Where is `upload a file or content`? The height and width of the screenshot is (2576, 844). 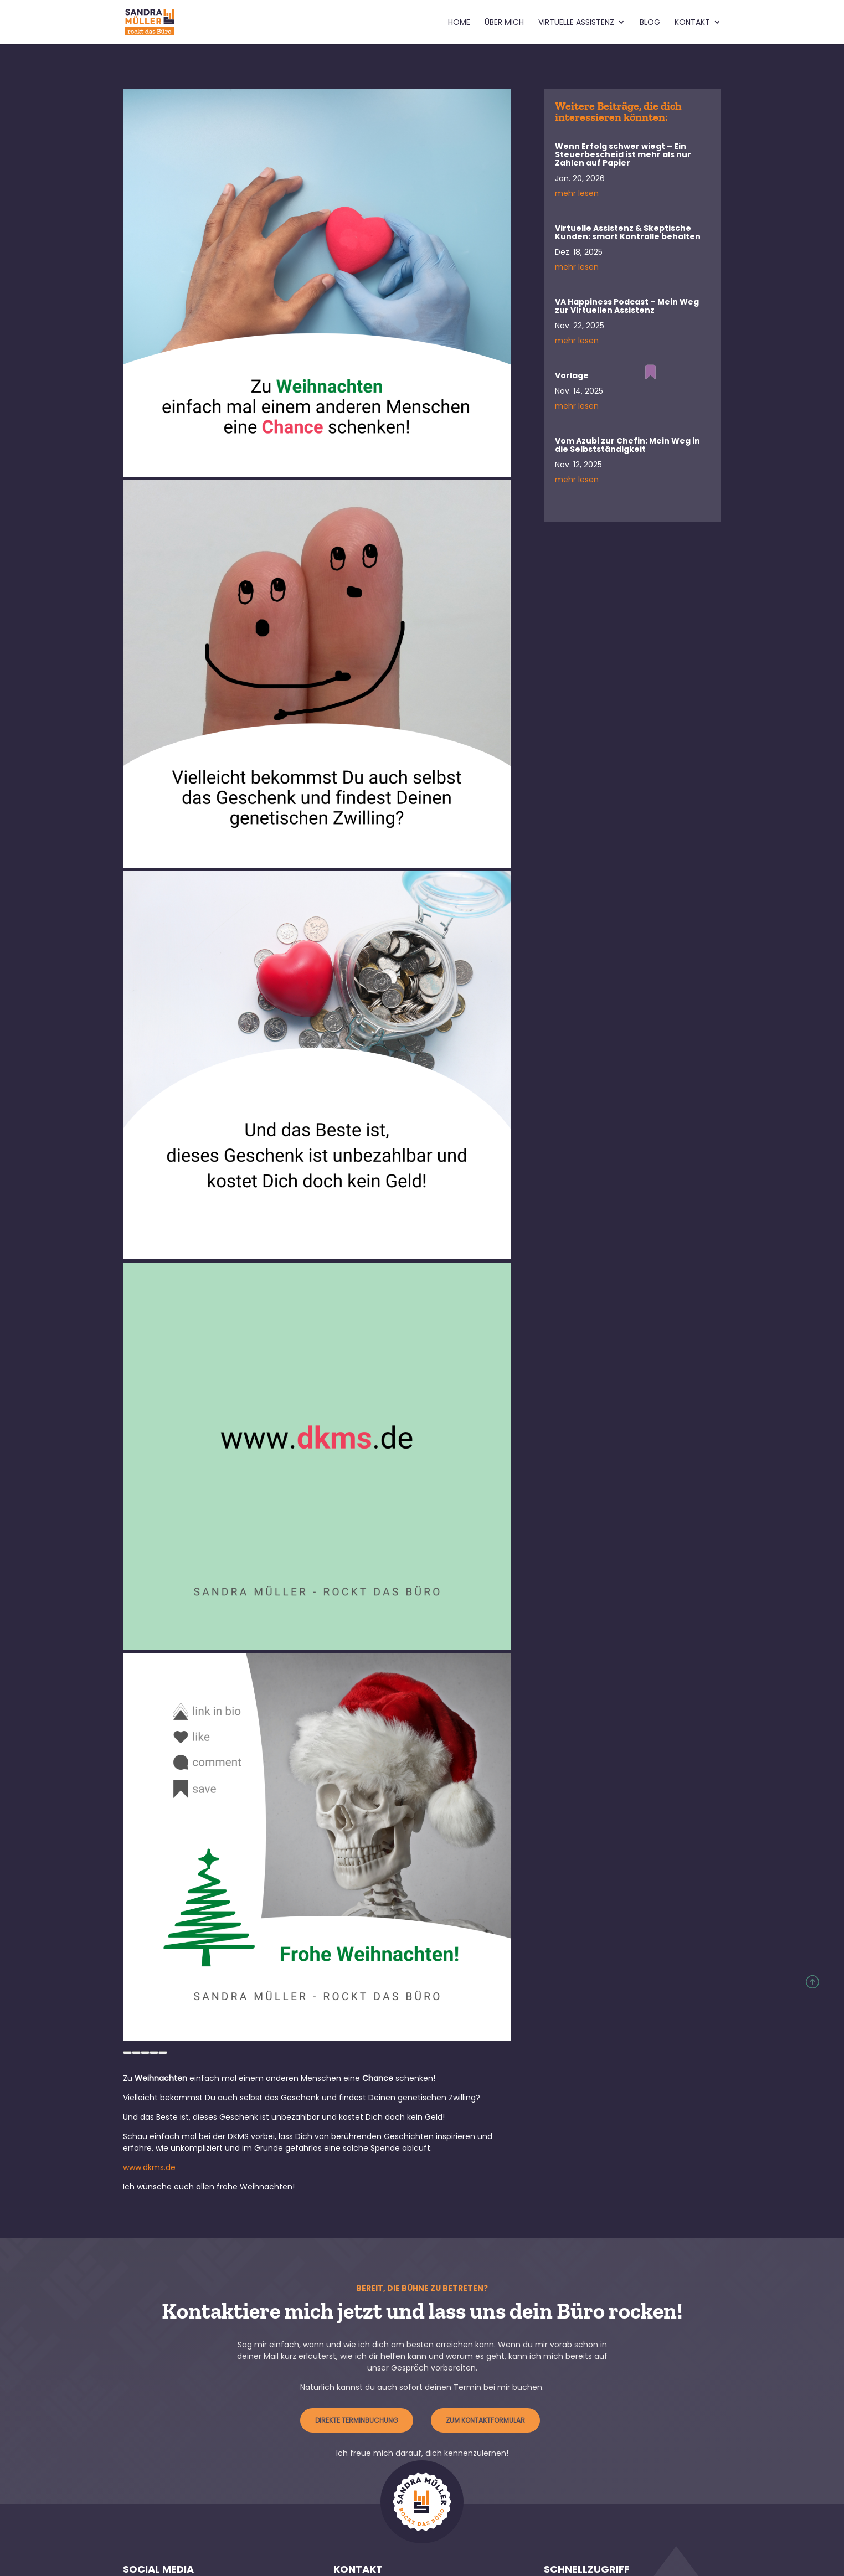
upload a file or content is located at coordinates (812, 1982).